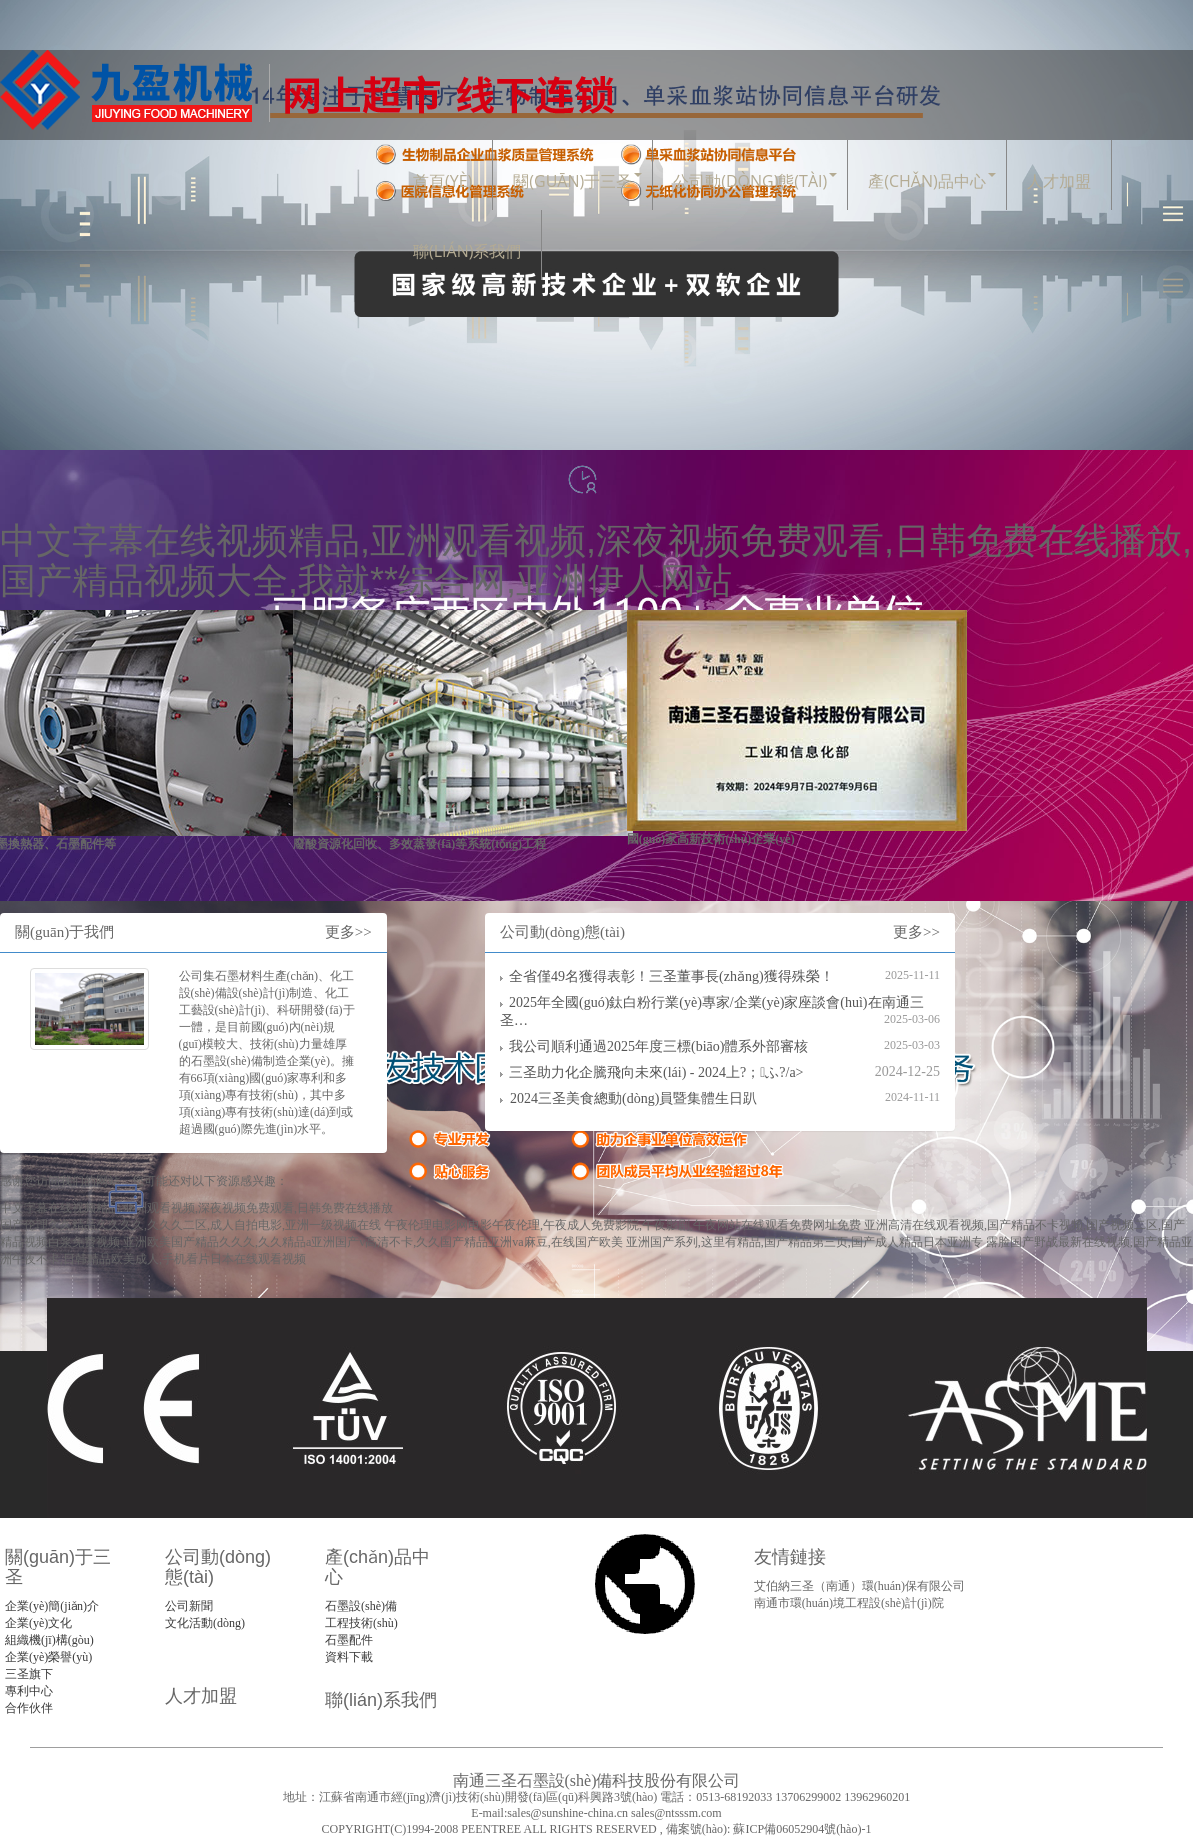 Image resolution: width=1193 pixels, height=1842 pixels. I want to click on switch to public visibility, so click(645, 1584).